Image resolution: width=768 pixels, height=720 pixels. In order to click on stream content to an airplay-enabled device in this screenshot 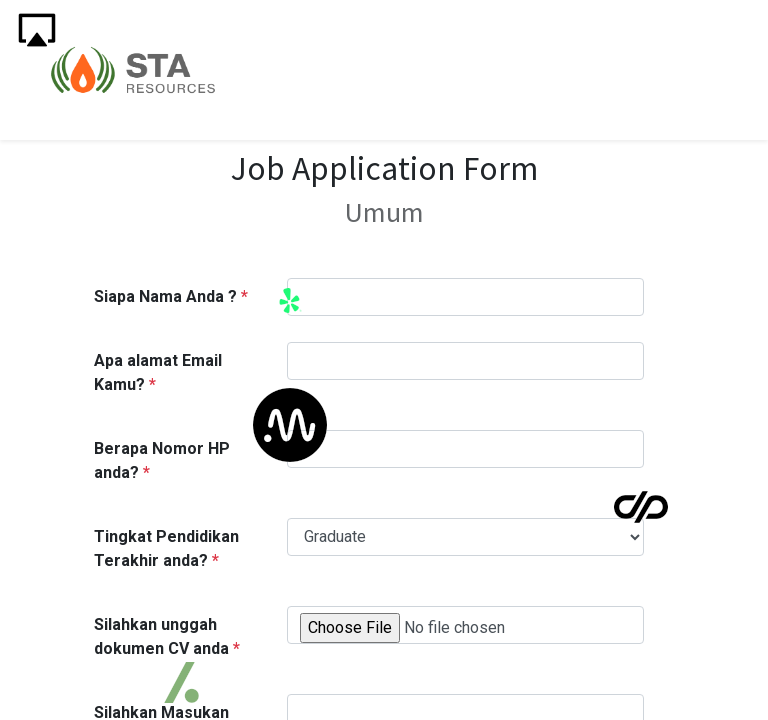, I will do `click(37, 30)`.